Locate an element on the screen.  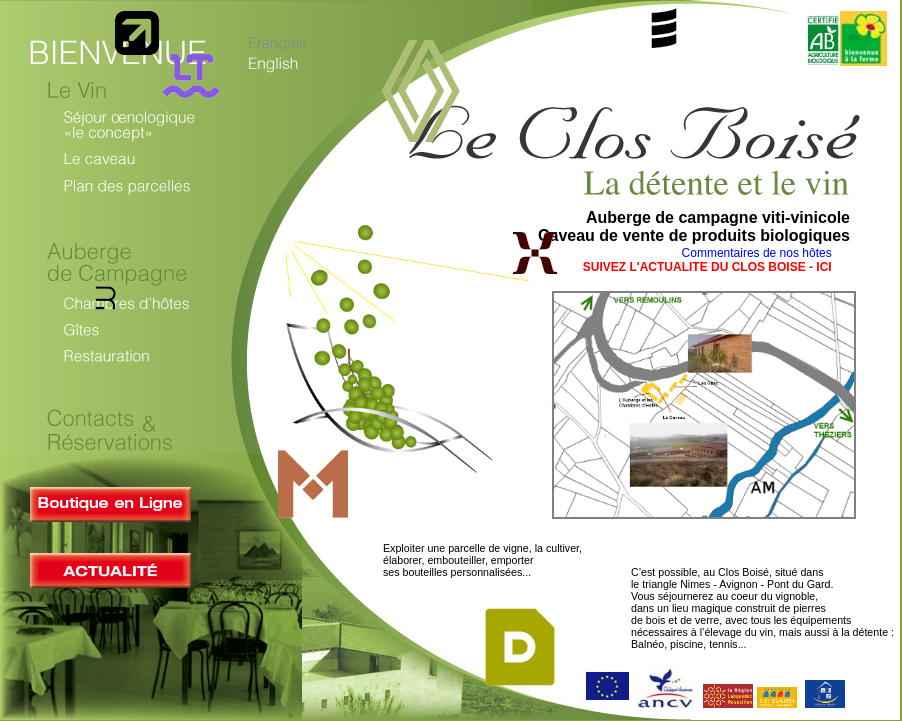
open the AnkerMake 3D printer app is located at coordinates (313, 484).